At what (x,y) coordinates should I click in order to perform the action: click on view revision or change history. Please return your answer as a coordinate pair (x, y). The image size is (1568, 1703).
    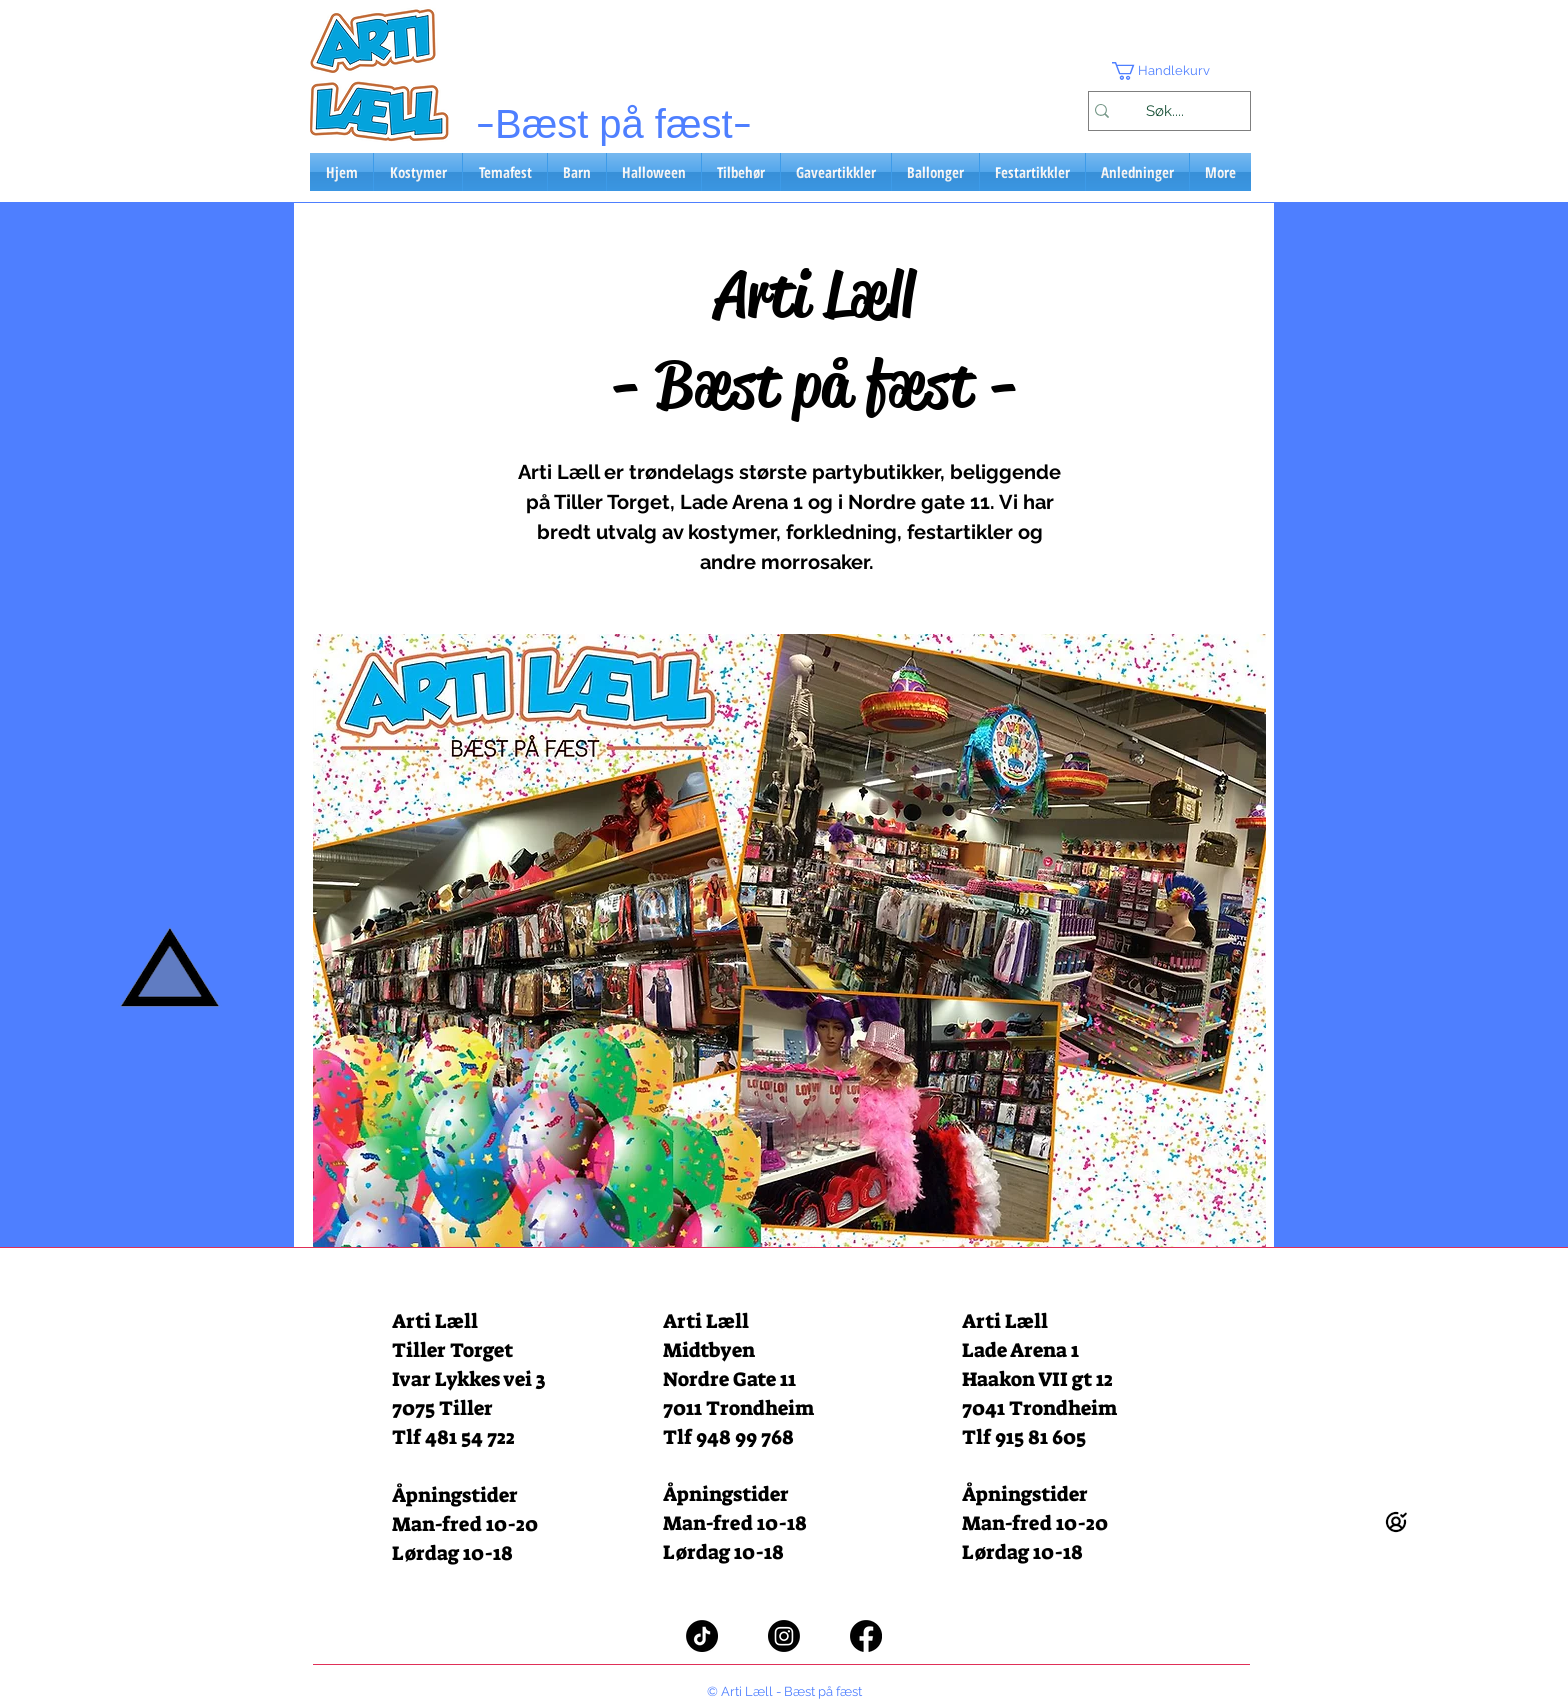
    Looking at the image, I should click on (170, 967).